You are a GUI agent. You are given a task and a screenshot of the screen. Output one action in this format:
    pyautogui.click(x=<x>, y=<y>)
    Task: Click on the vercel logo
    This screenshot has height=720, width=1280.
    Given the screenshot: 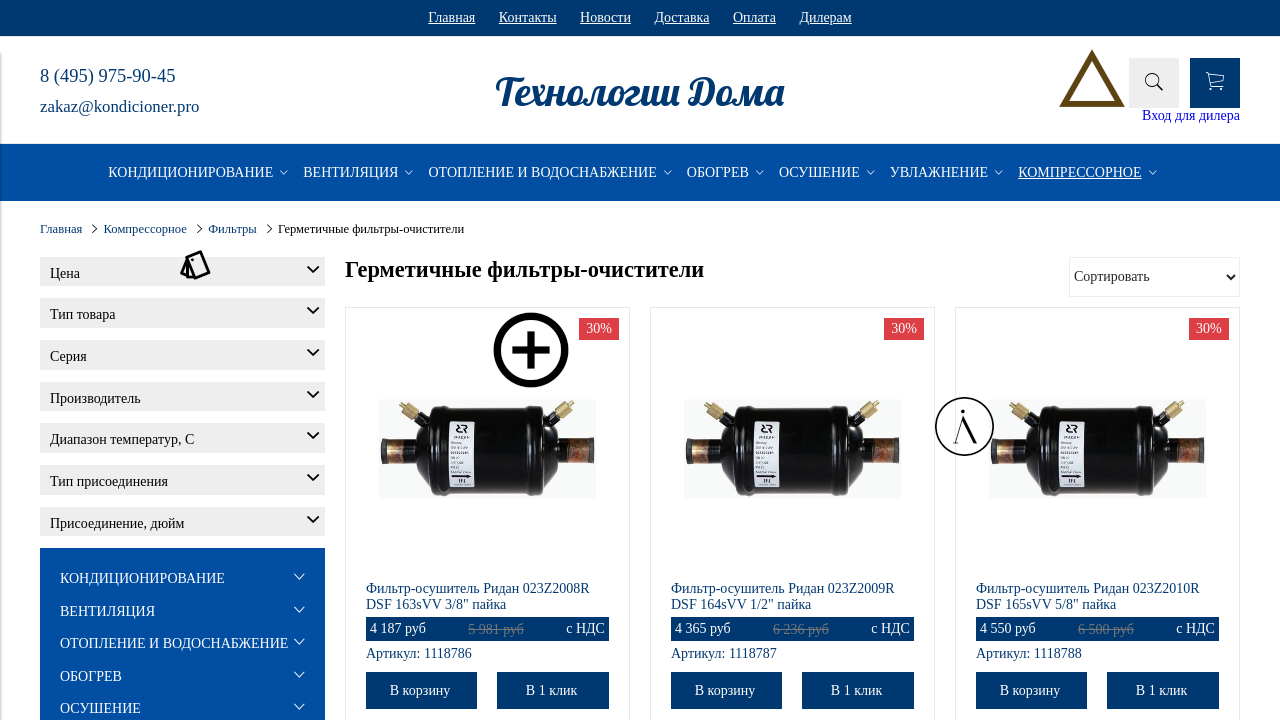 What is the action you would take?
    pyautogui.click(x=1092, y=78)
    